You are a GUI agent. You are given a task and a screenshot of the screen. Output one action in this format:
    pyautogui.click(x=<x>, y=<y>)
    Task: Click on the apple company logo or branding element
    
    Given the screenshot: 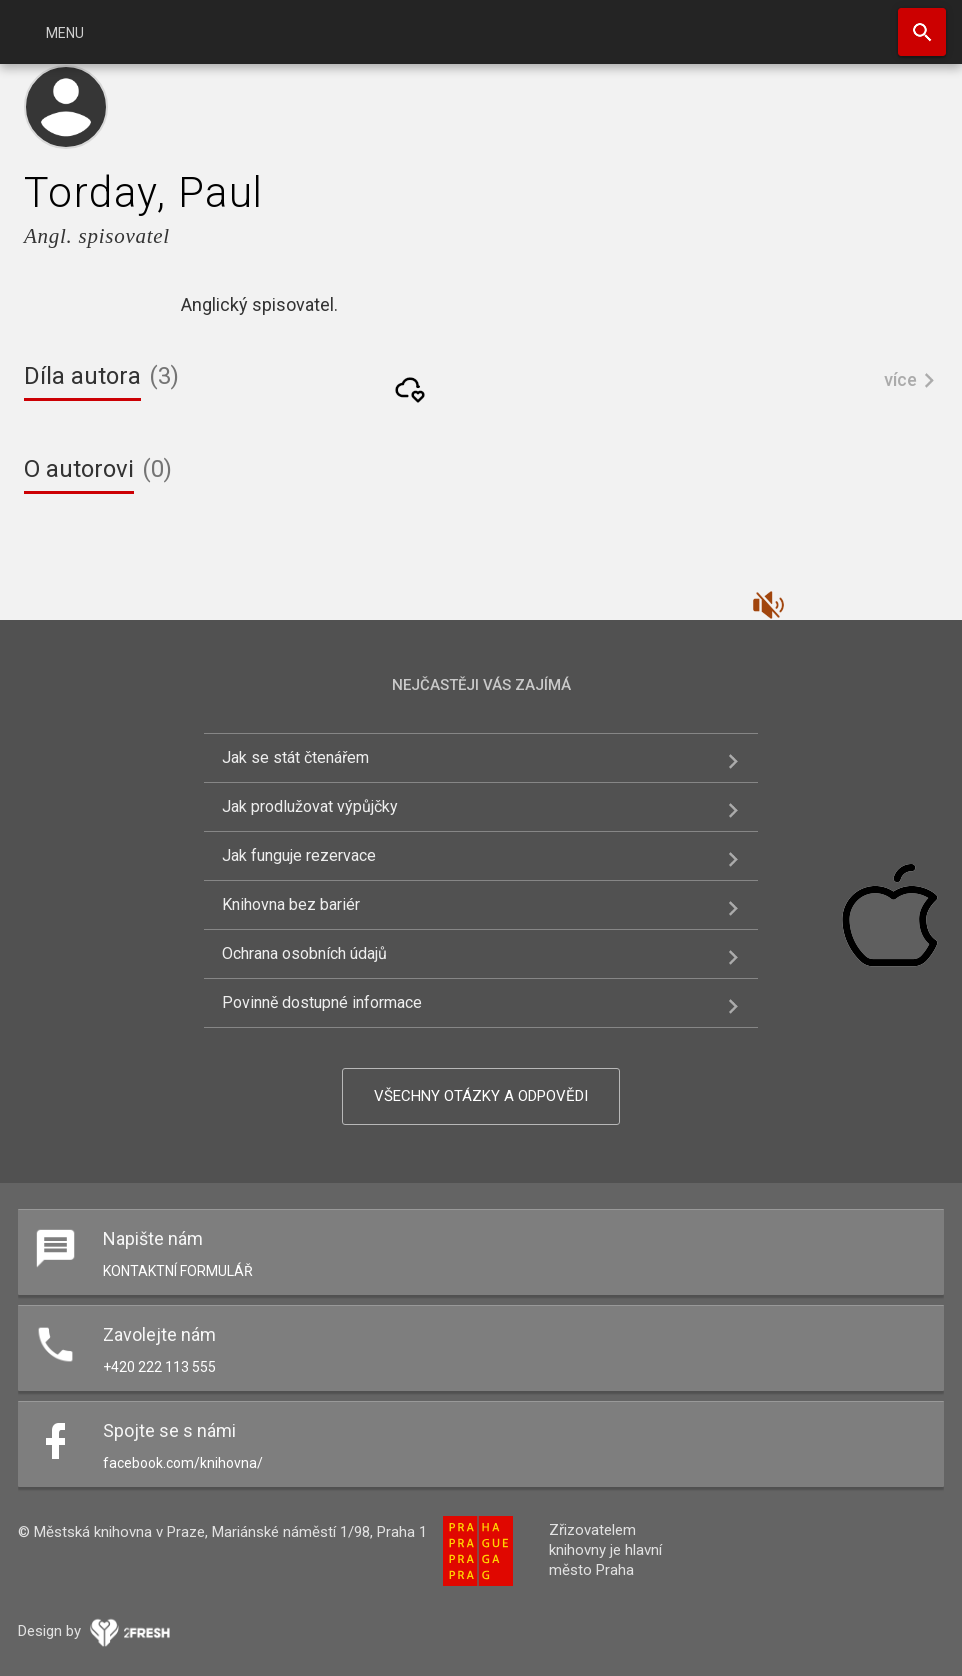 What is the action you would take?
    pyautogui.click(x=893, y=922)
    